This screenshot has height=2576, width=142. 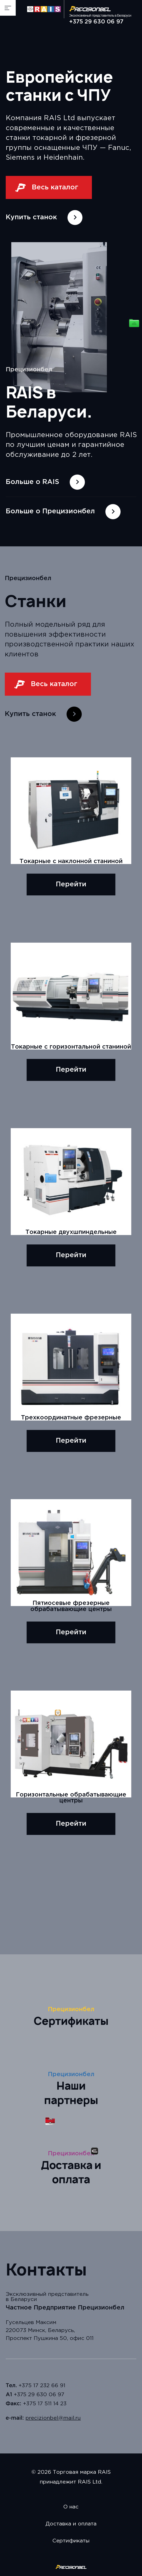 What do you see at coordinates (94, 2151) in the screenshot?
I see `launch crysis game` at bounding box center [94, 2151].